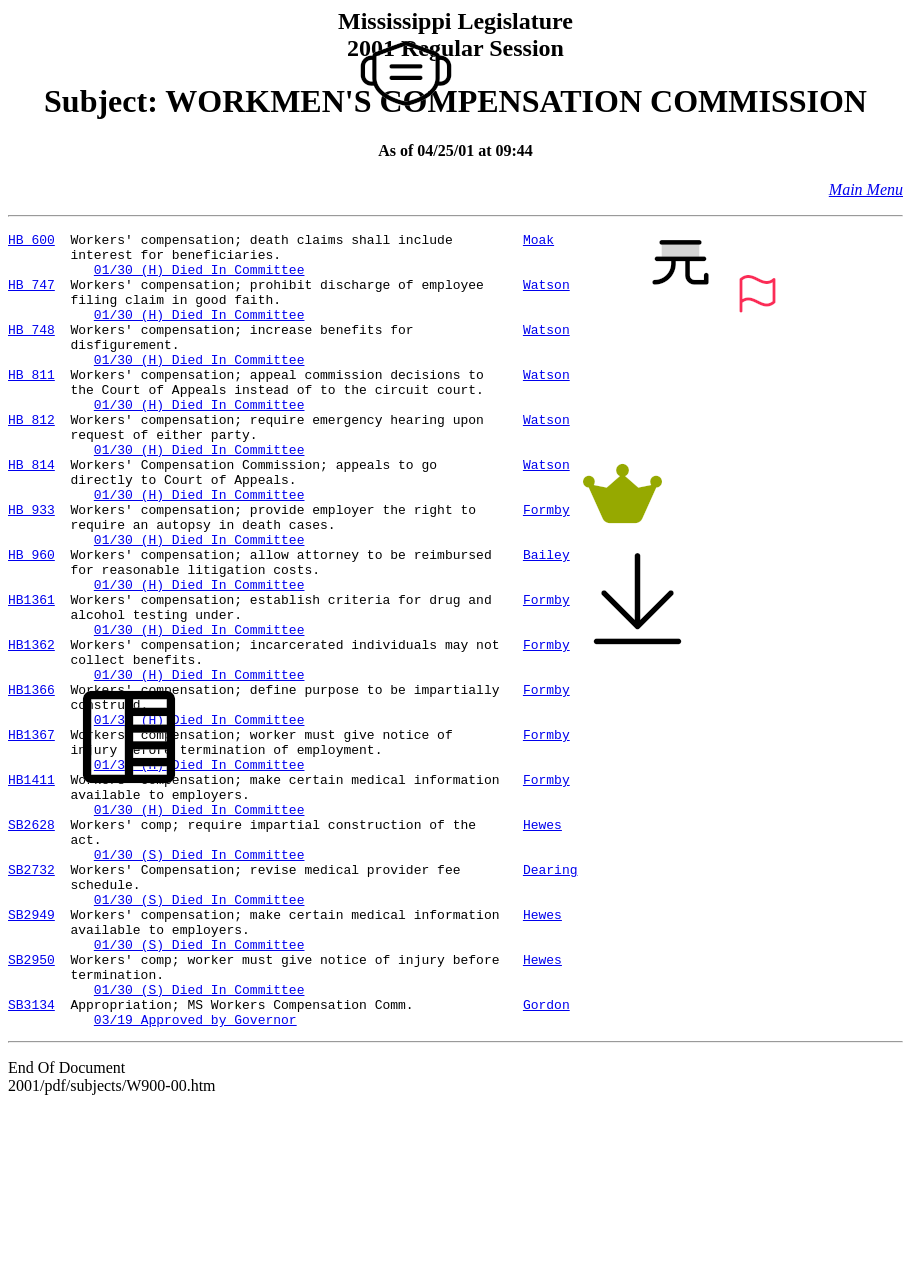 The width and height of the screenshot is (911, 1270). I want to click on flag or report content, so click(756, 293).